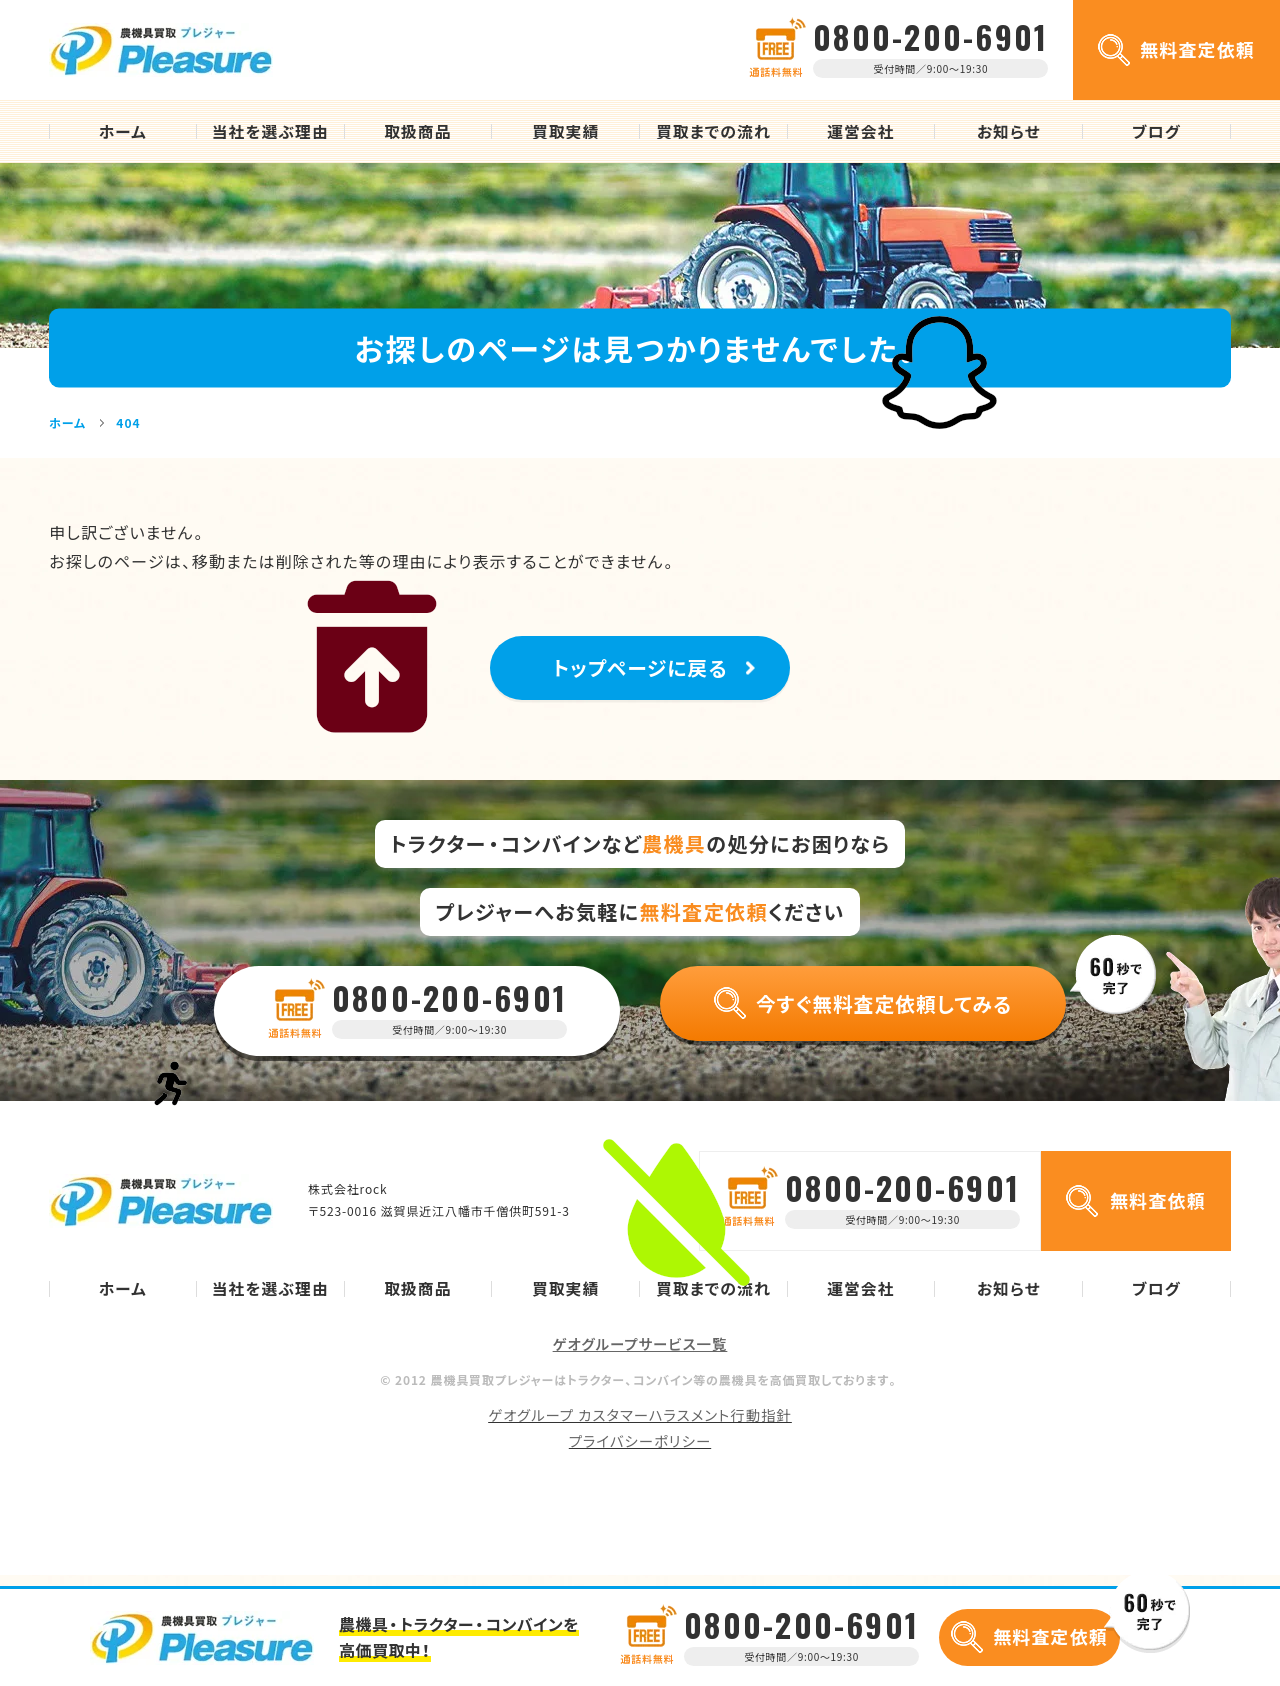 The width and height of the screenshot is (1280, 1686). What do you see at coordinates (372, 659) in the screenshot?
I see `restore item from trash` at bounding box center [372, 659].